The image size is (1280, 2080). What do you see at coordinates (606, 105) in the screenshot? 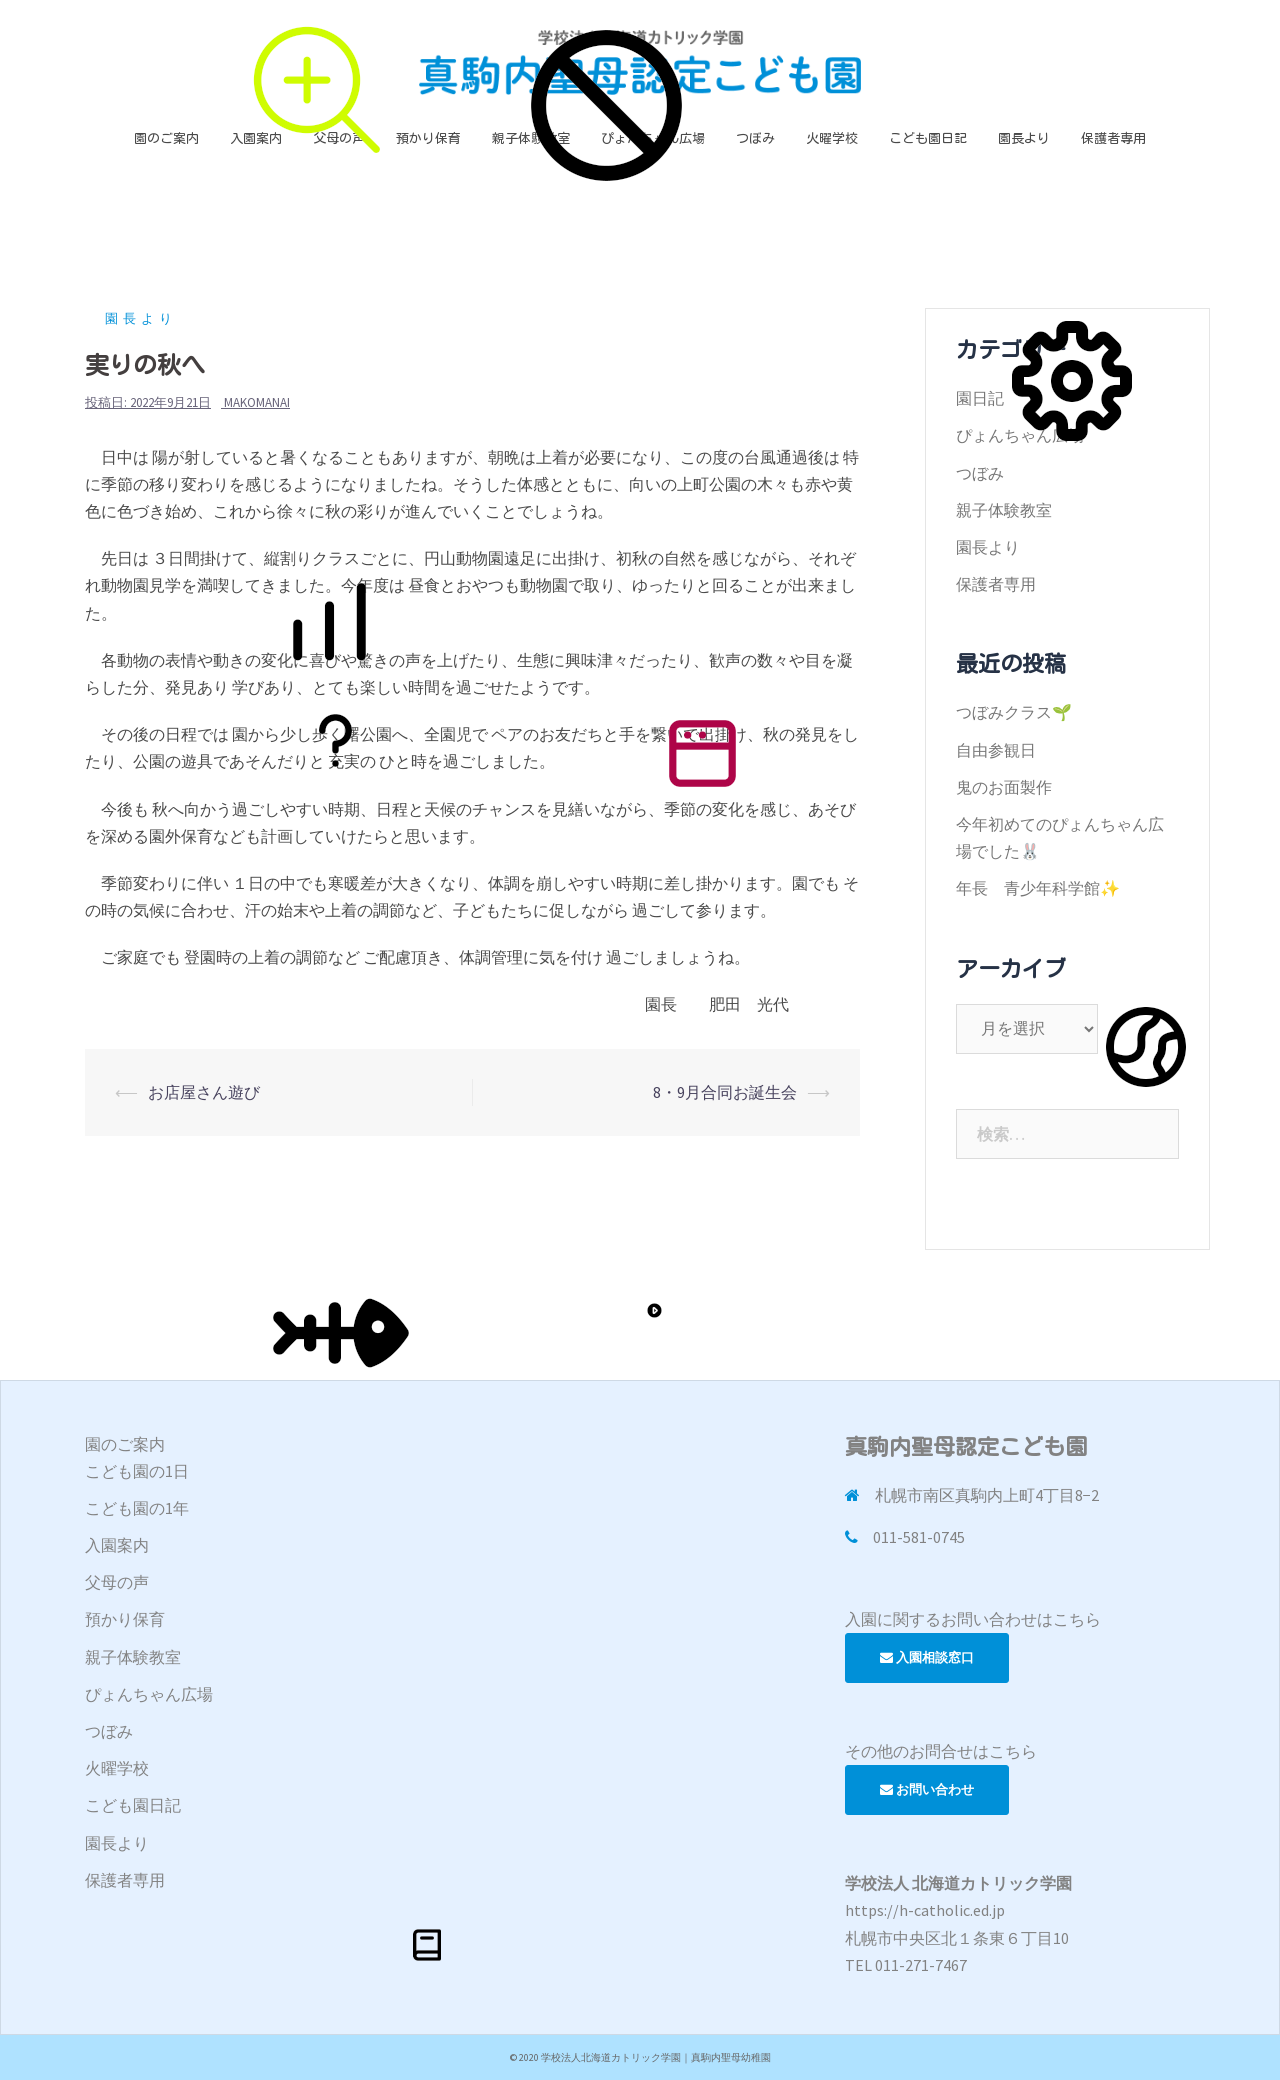
I see `indicates blocked or prohibited action` at bounding box center [606, 105].